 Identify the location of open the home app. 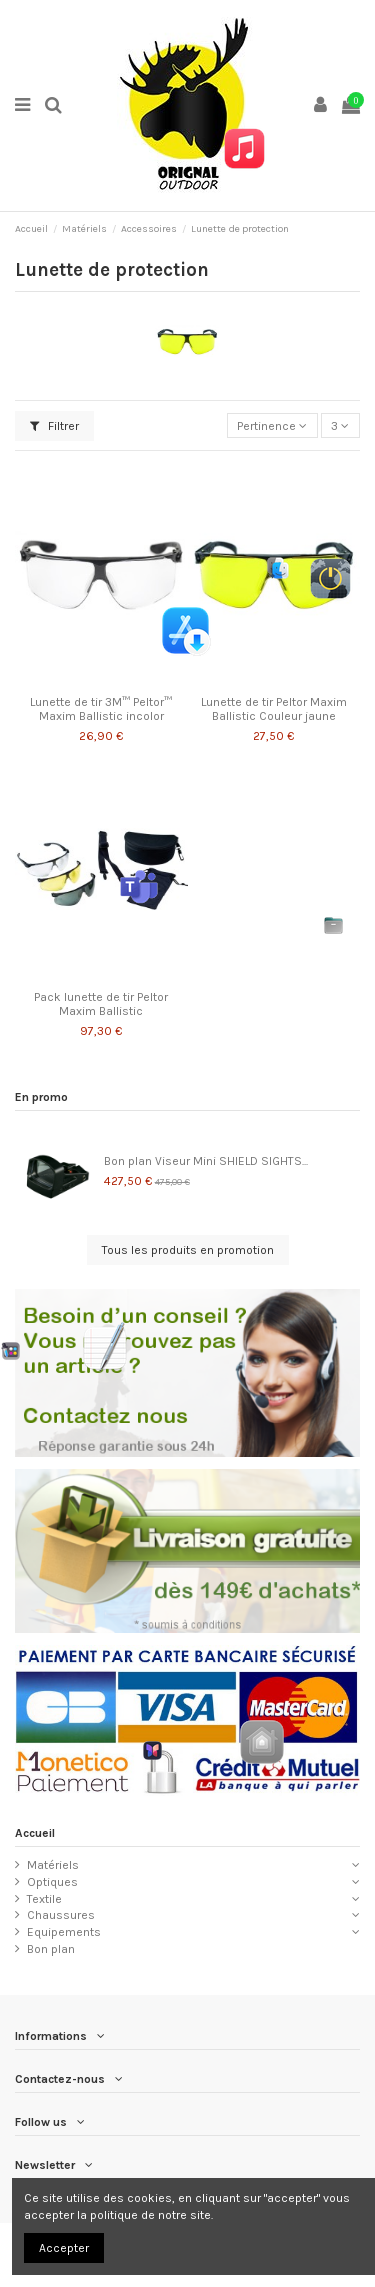
(262, 1742).